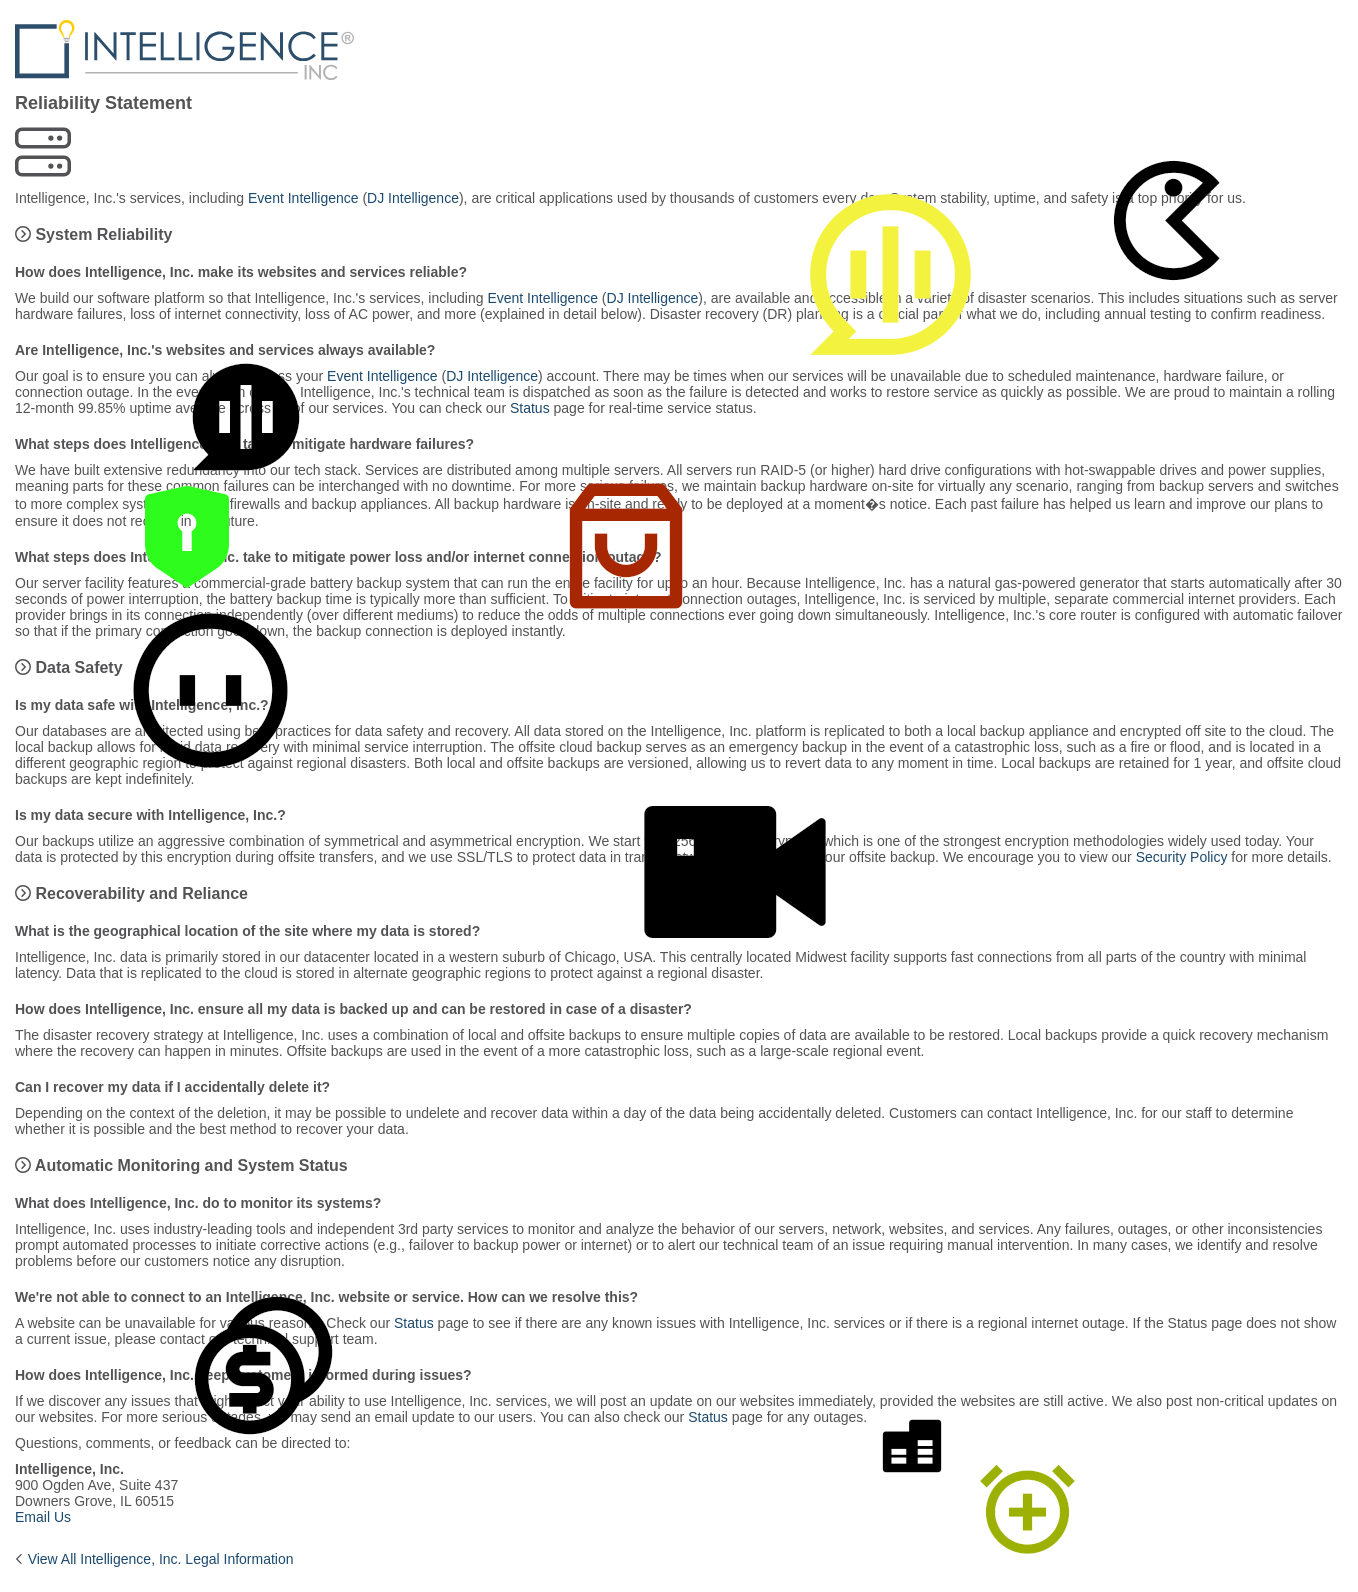 The image size is (1358, 1592). Describe the element at coordinates (210, 690) in the screenshot. I see `indicates power outlet or electrical socket location` at that location.